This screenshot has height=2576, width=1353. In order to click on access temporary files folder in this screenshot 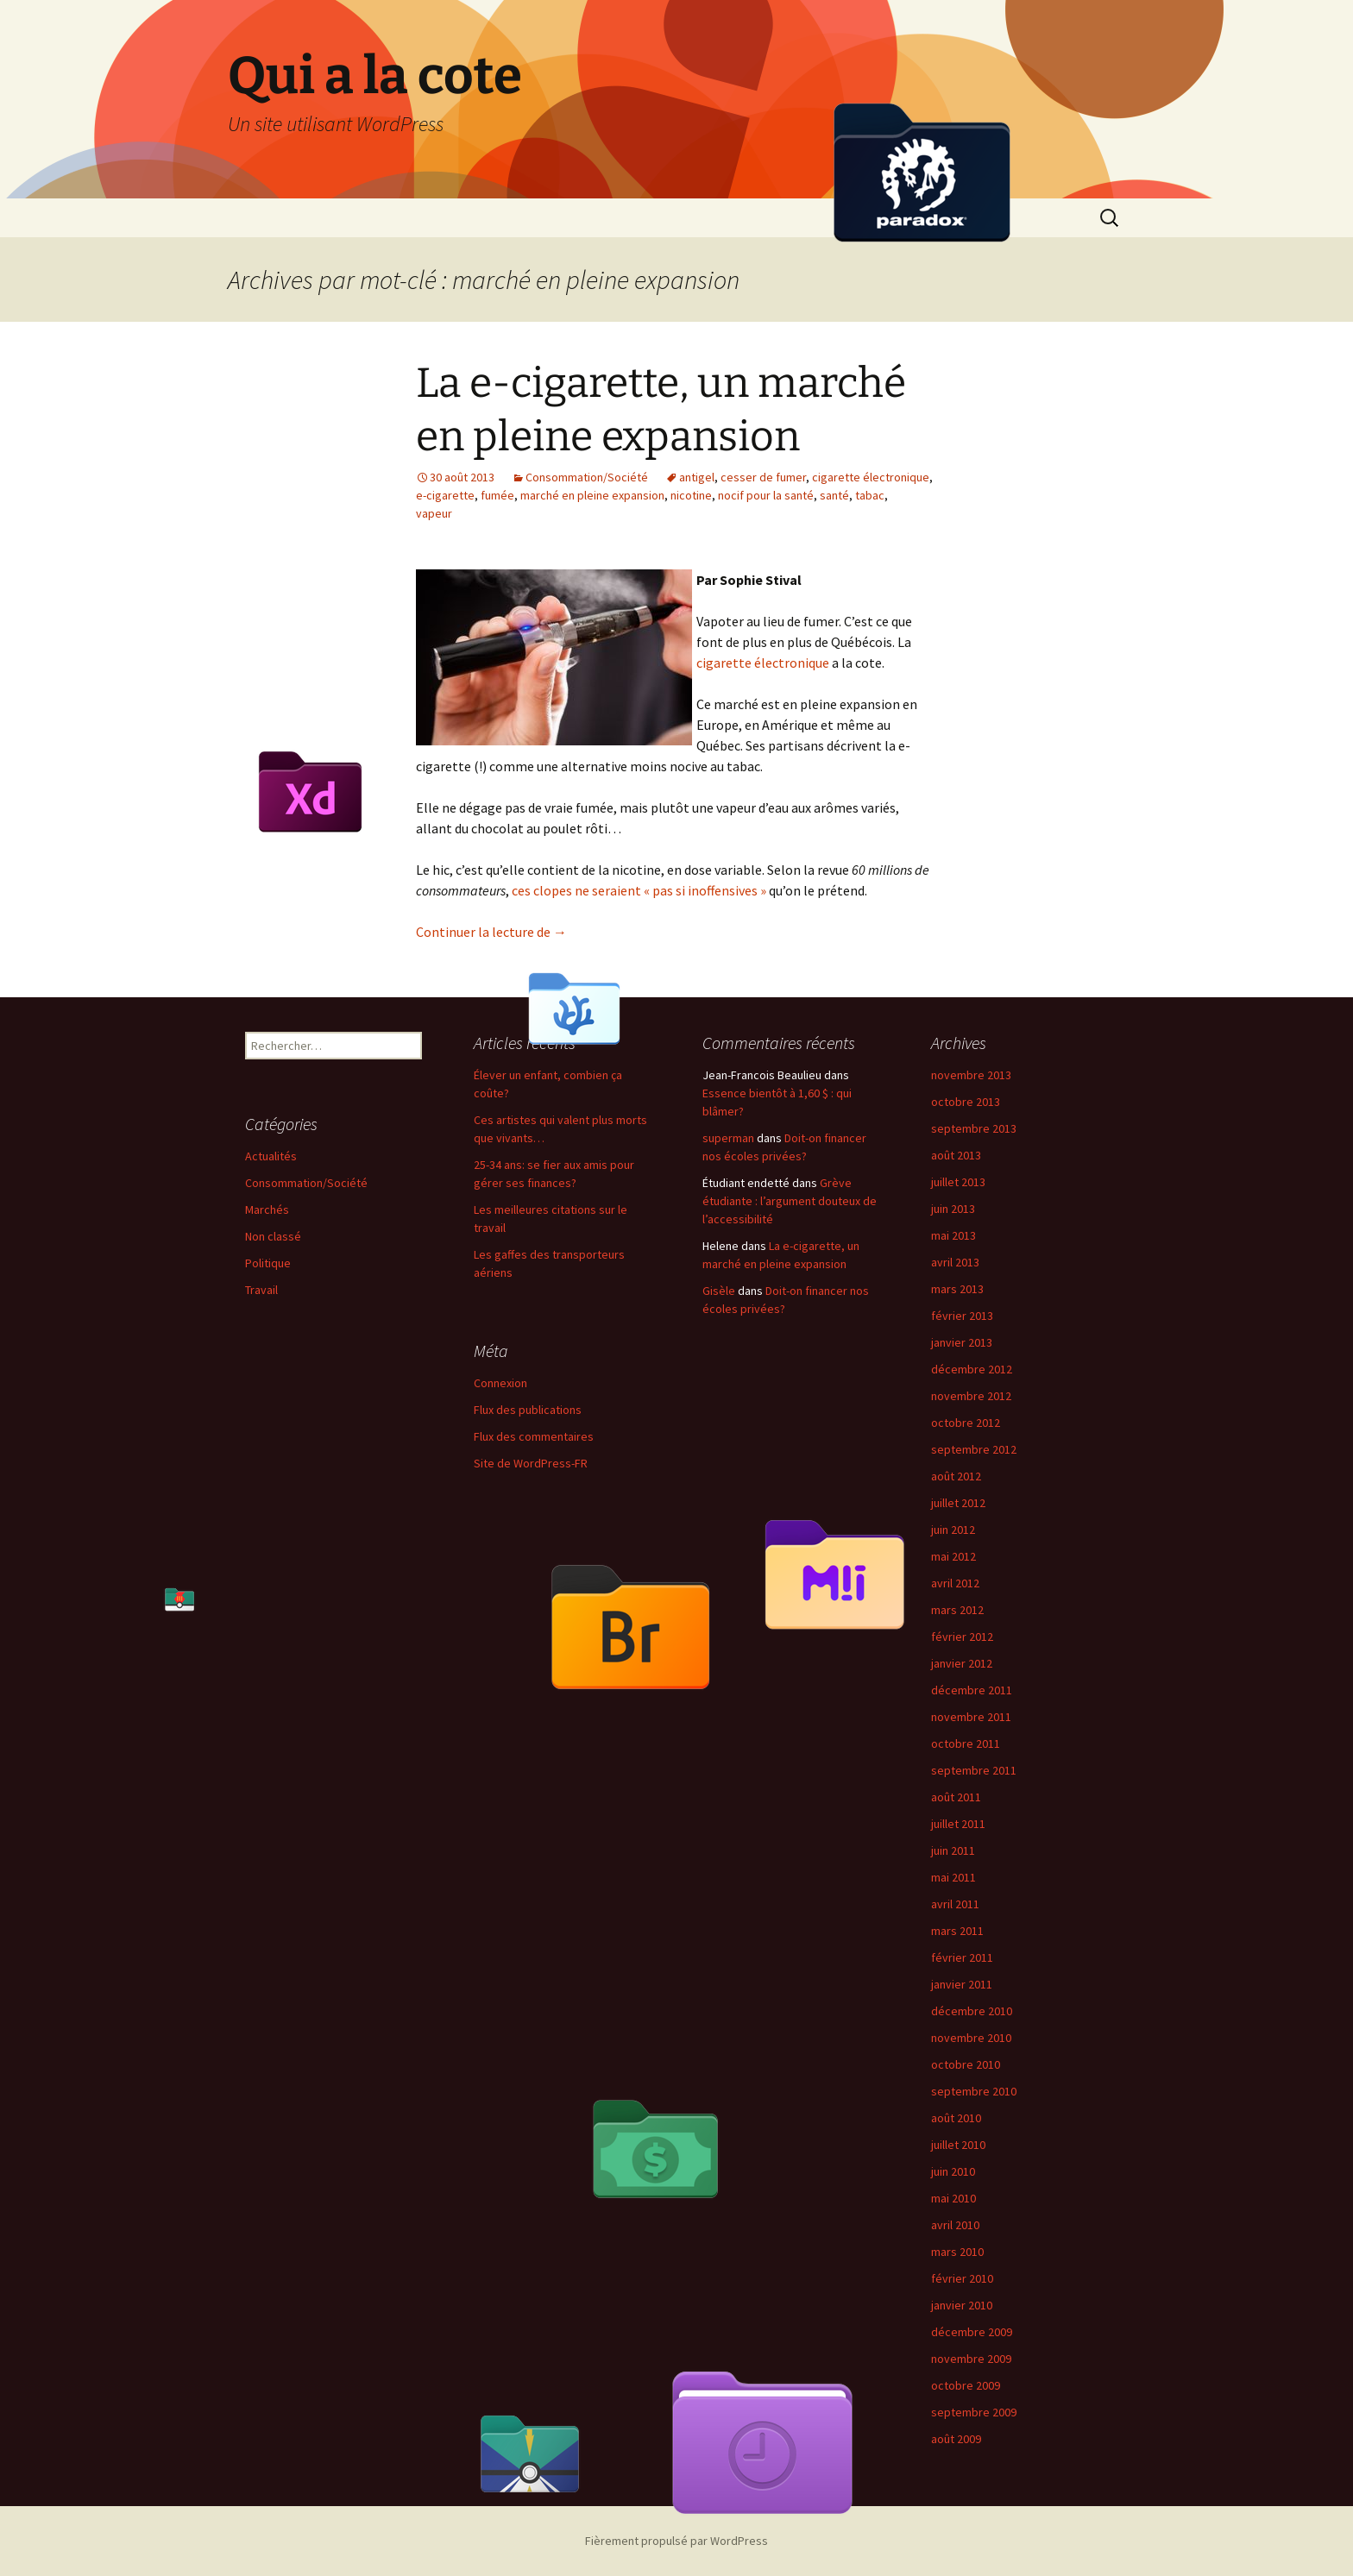, I will do `click(762, 2442)`.